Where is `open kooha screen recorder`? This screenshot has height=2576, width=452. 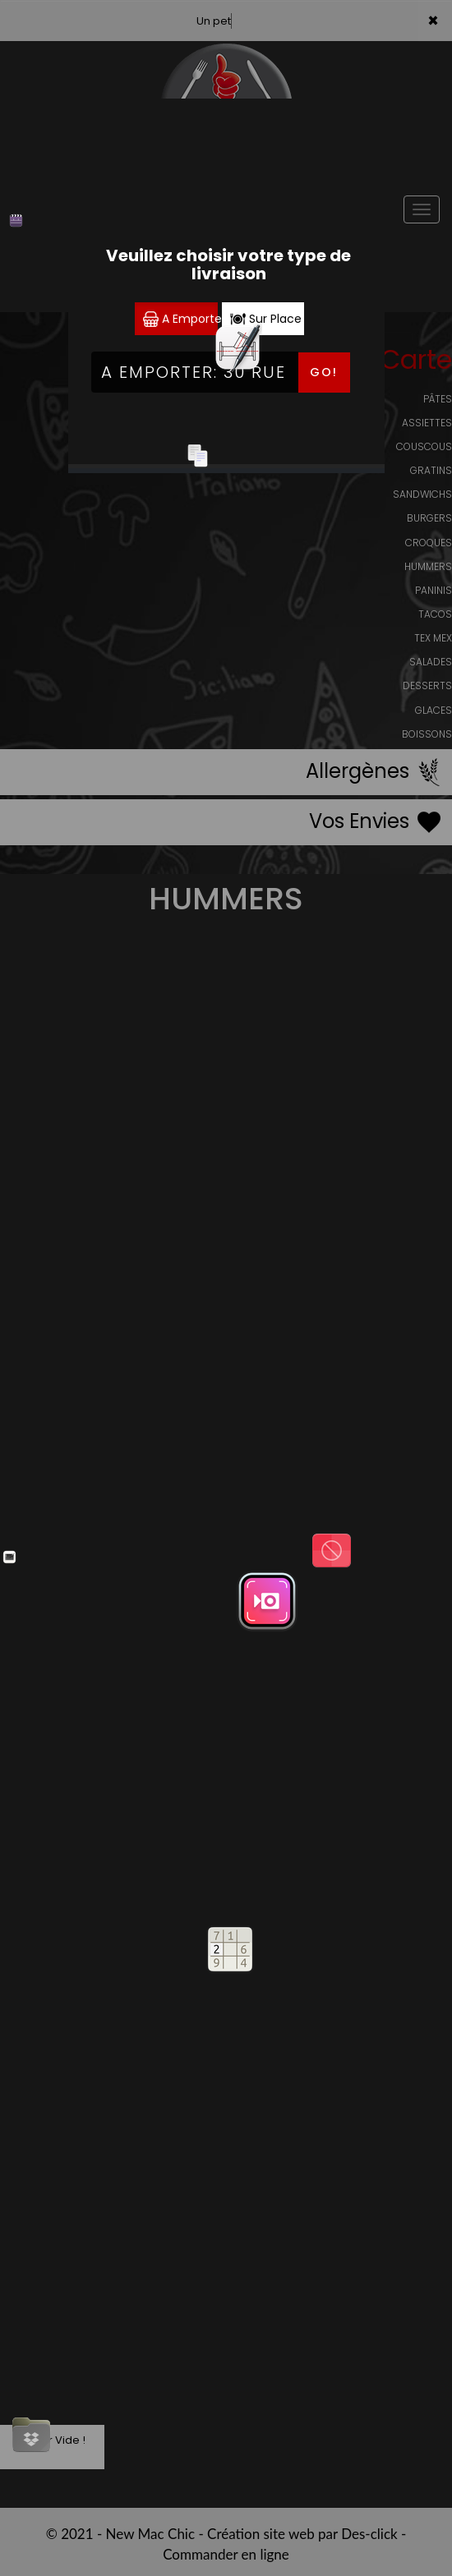 open kooha screen recorder is located at coordinates (267, 1601).